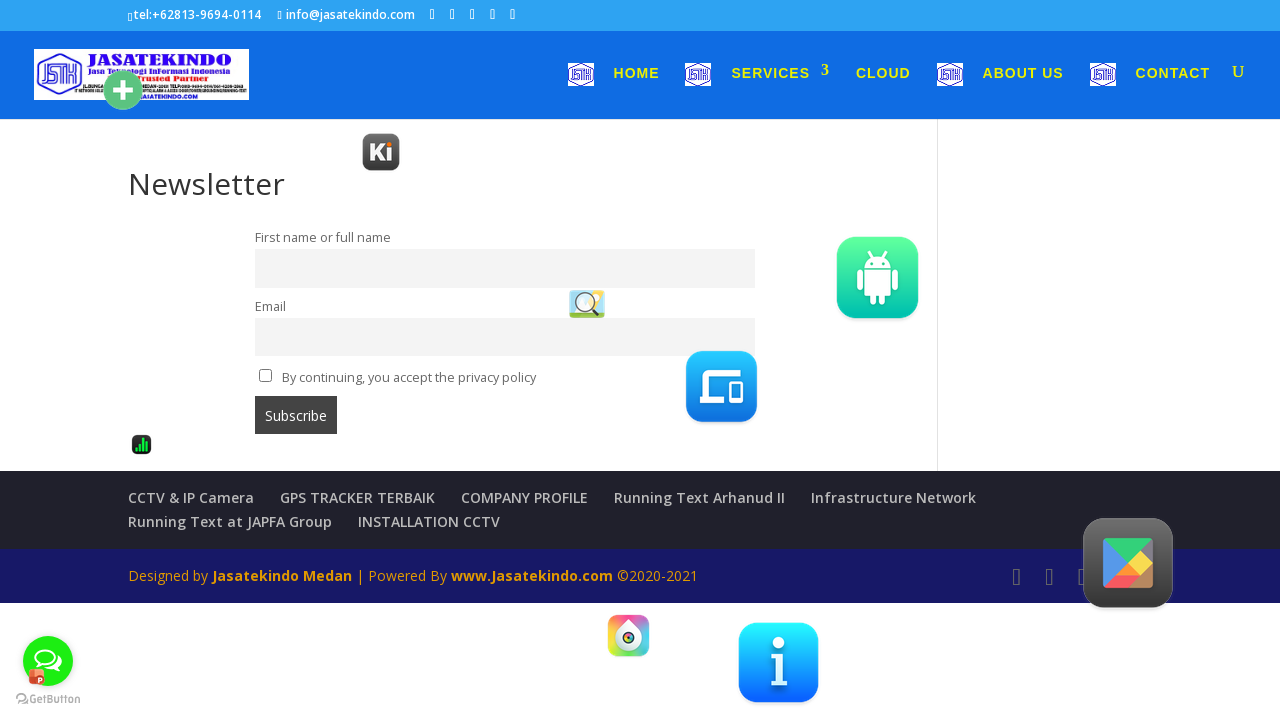  What do you see at coordinates (628, 635) in the screenshot?
I see `open color preferences settings` at bounding box center [628, 635].